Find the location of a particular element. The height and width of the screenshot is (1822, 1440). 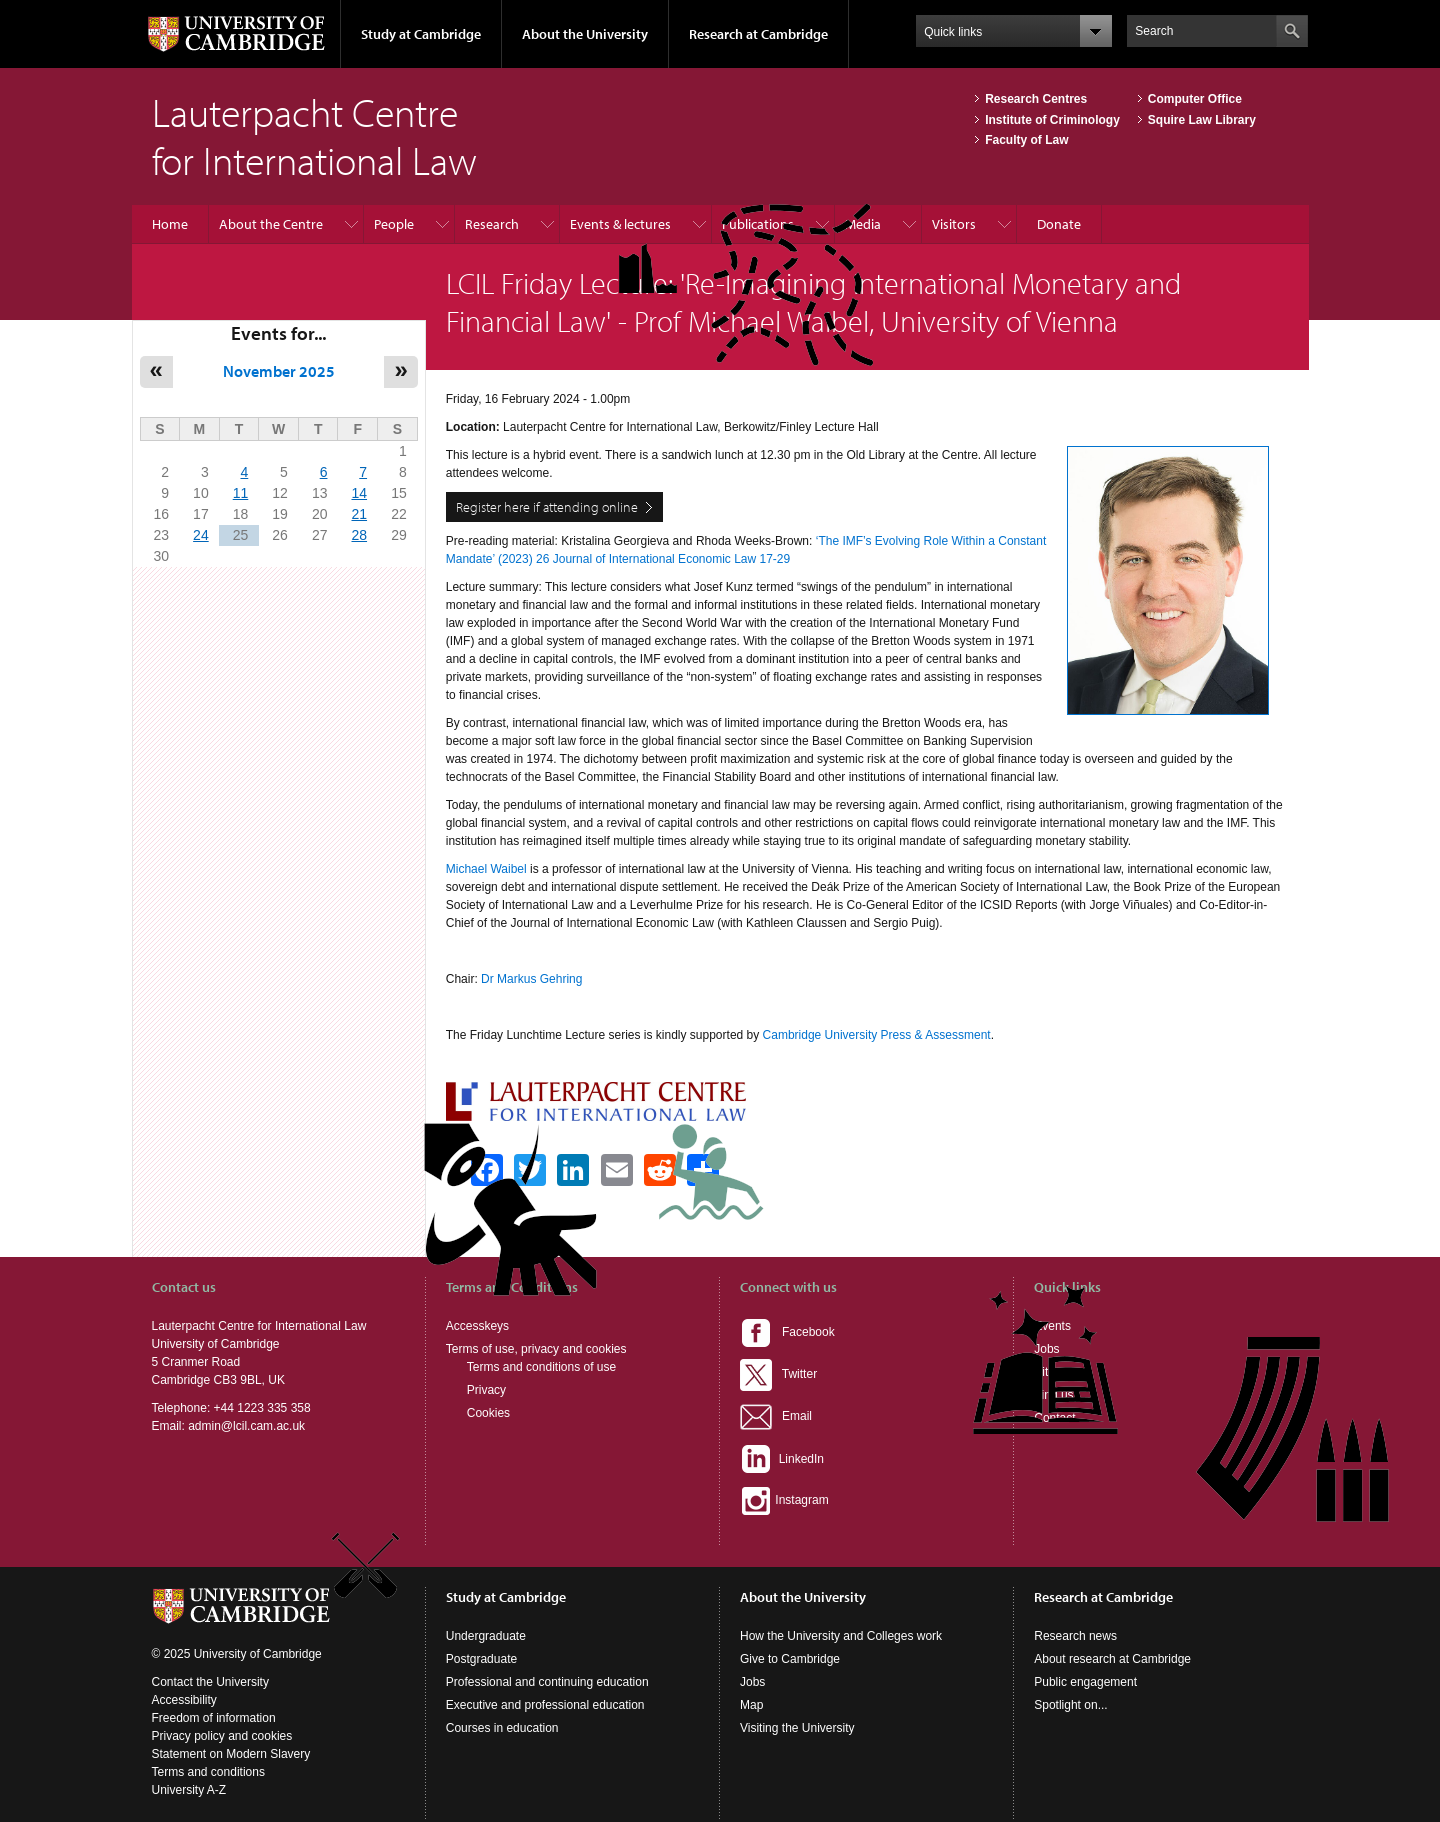

access water sports or kayaking activities is located at coordinates (365, 1566).